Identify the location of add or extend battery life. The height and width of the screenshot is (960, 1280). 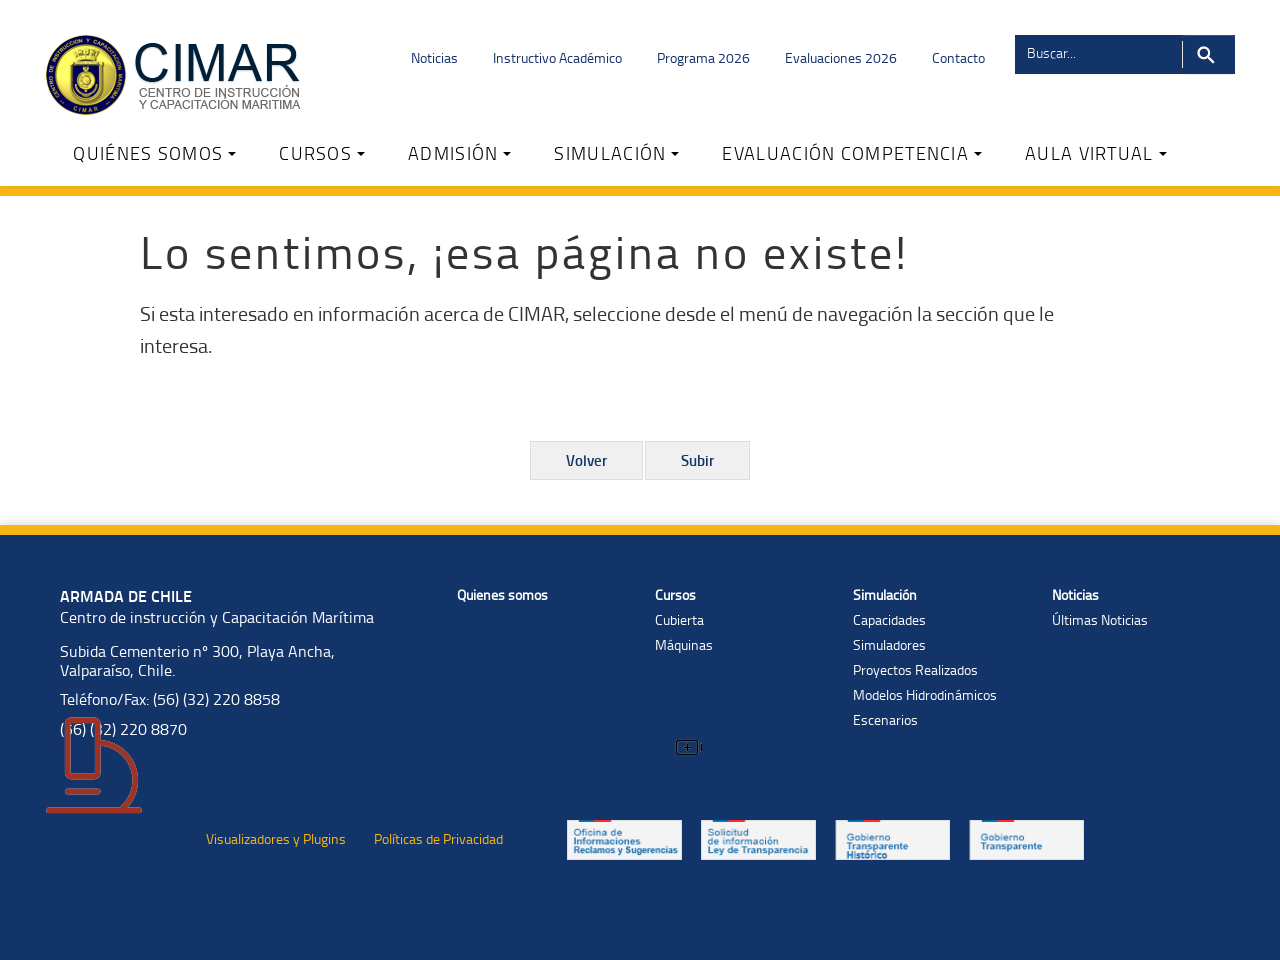
(688, 747).